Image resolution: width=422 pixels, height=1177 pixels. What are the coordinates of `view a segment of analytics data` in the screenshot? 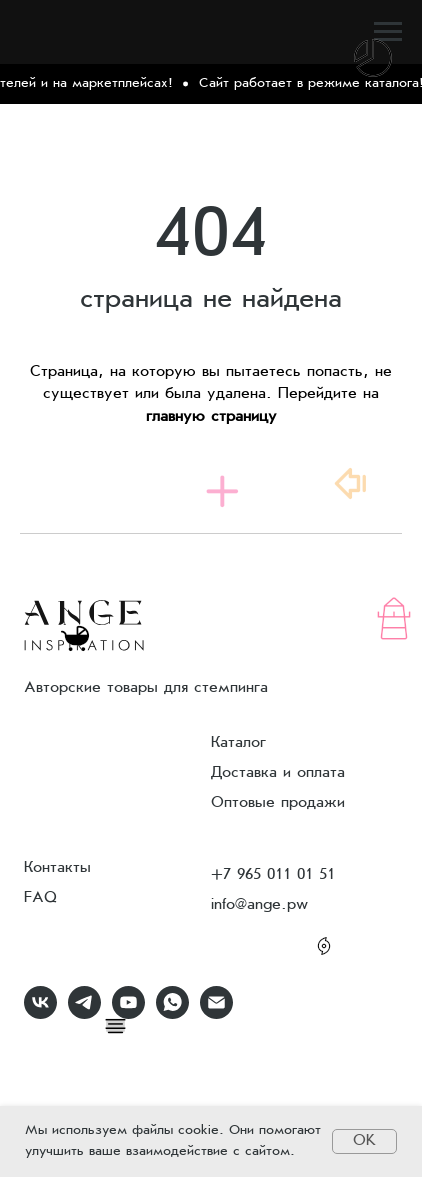 It's located at (373, 58).